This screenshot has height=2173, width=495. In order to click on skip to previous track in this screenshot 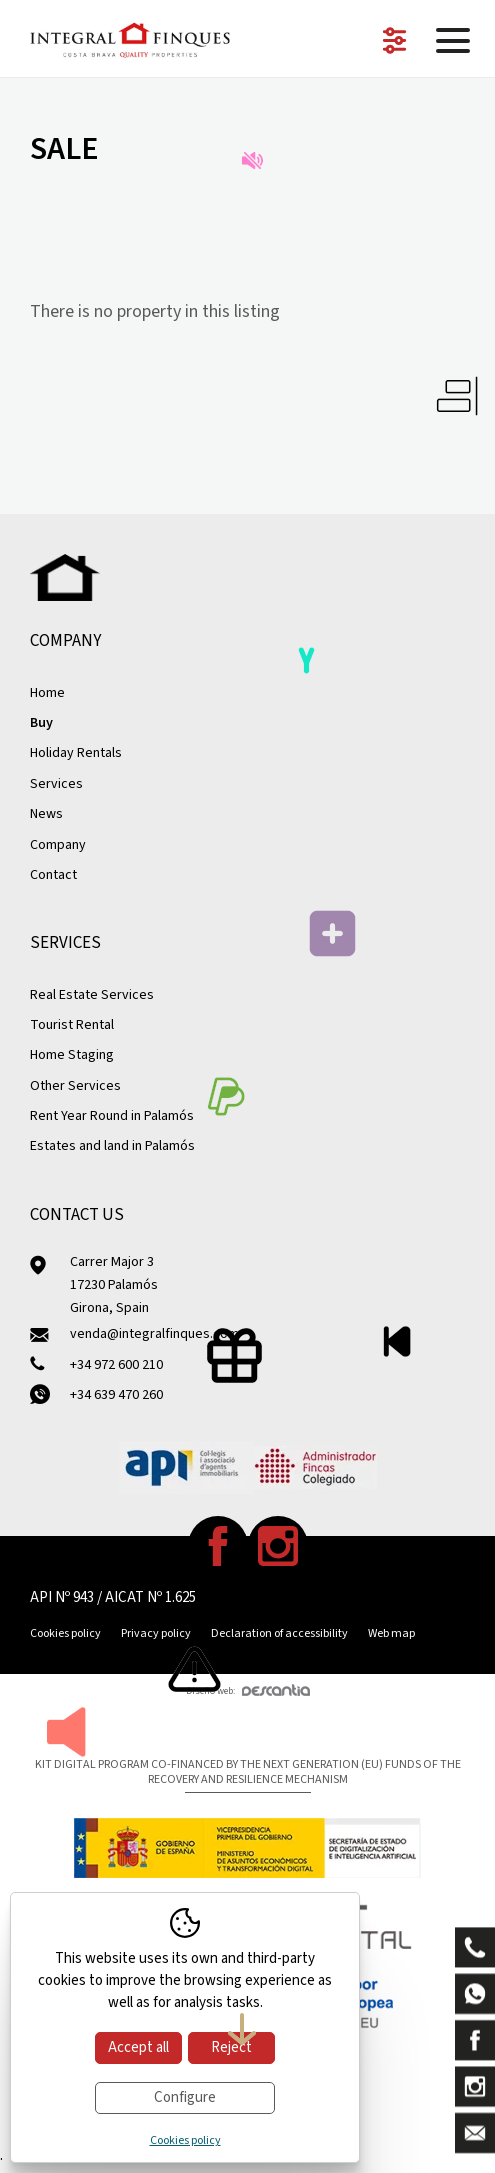, I will do `click(396, 1341)`.